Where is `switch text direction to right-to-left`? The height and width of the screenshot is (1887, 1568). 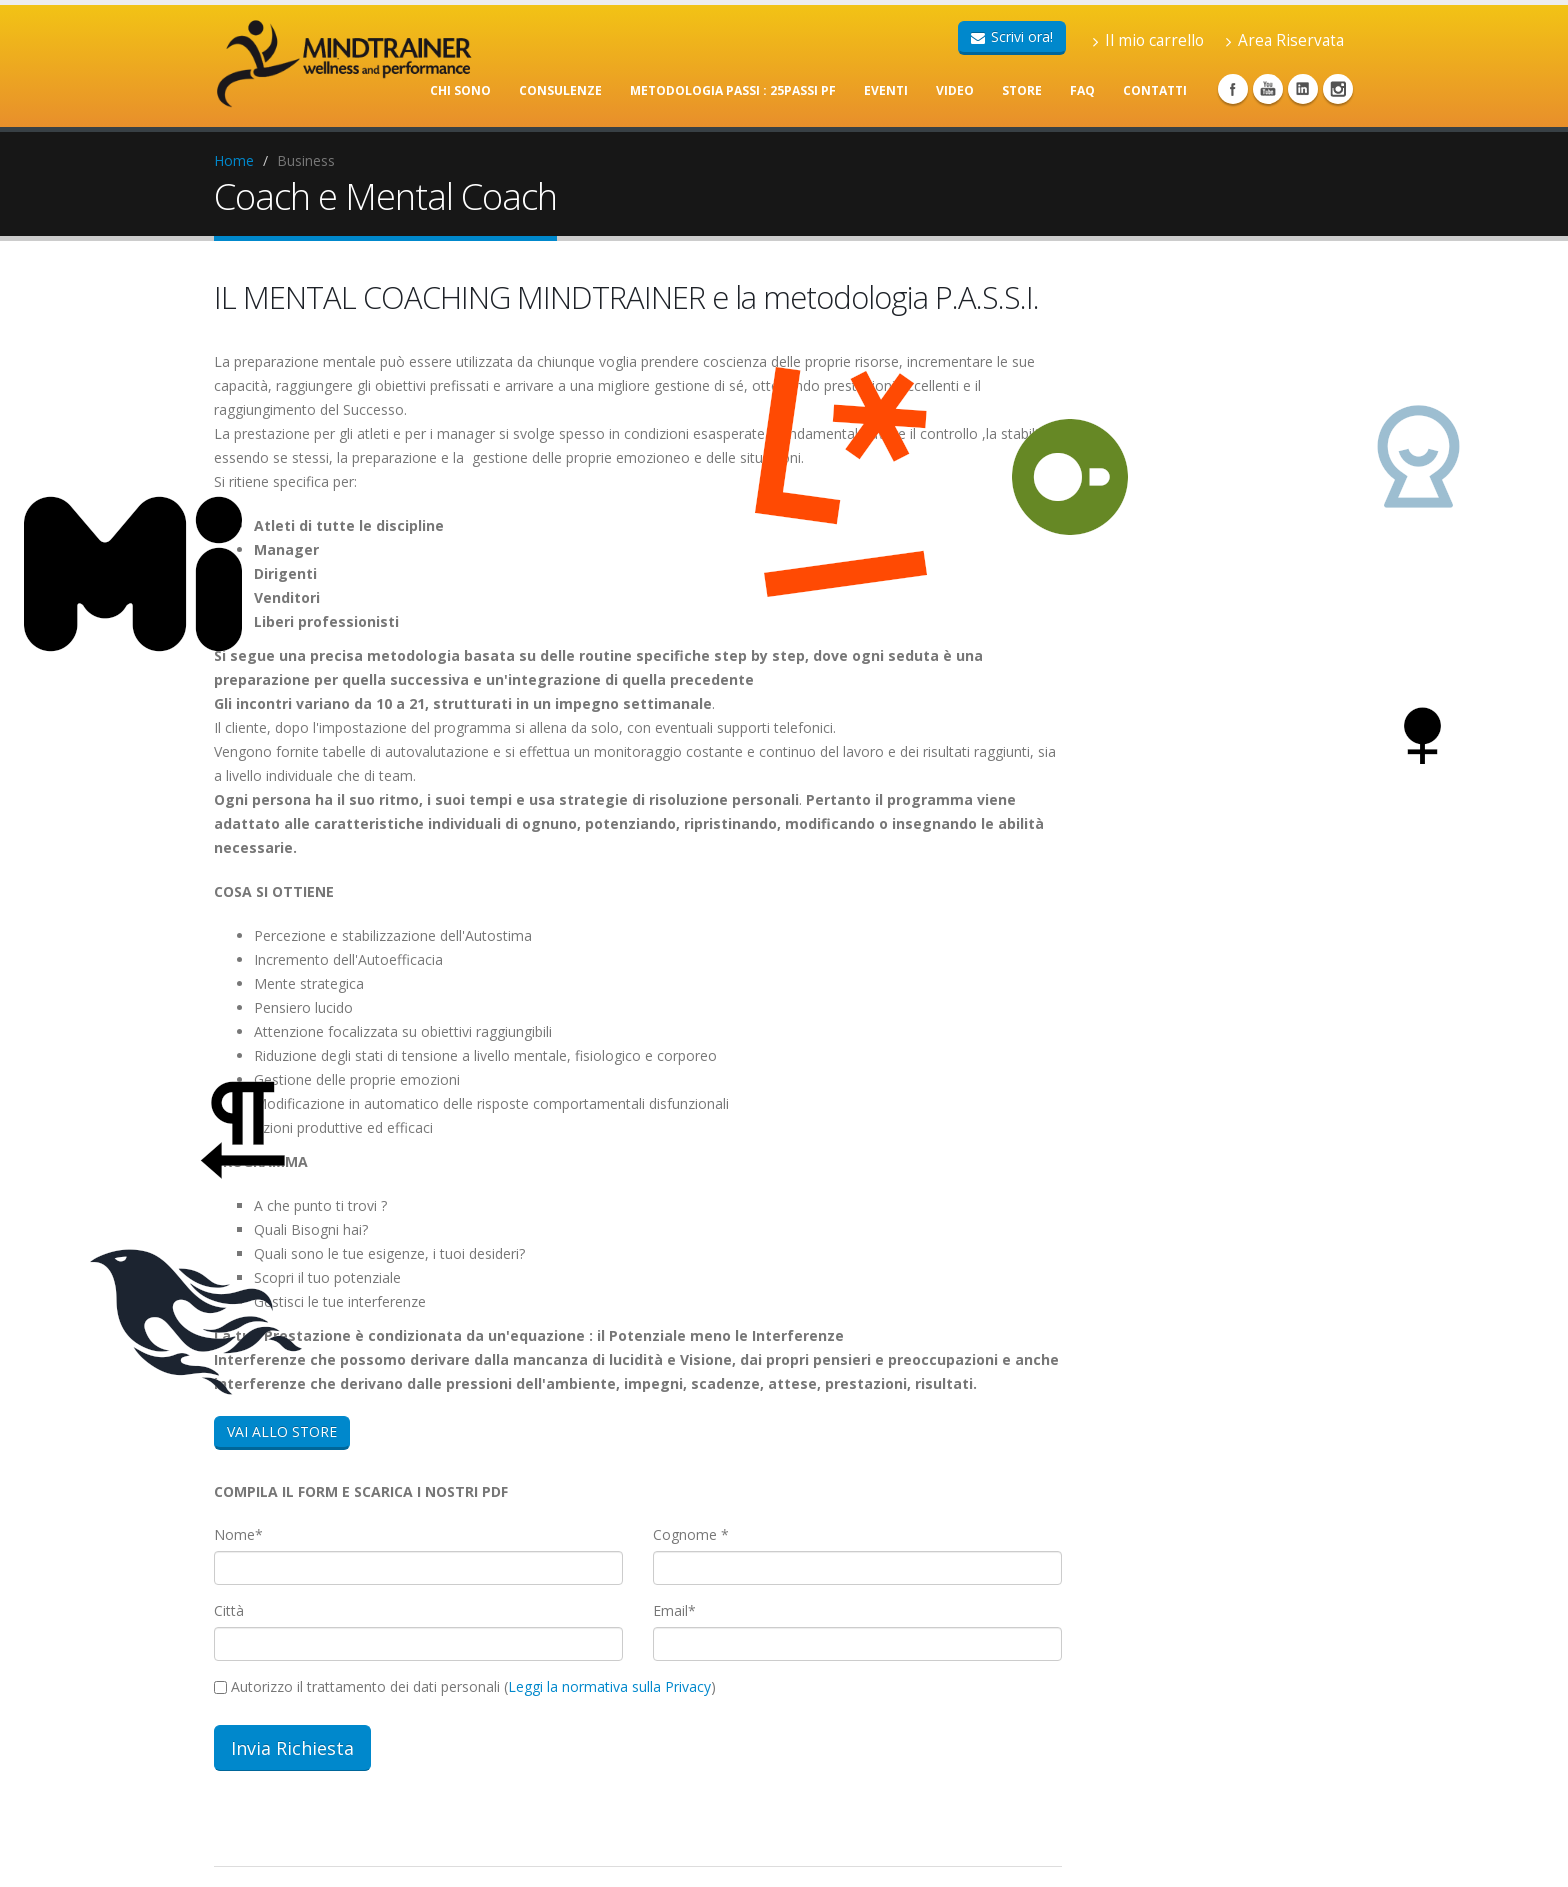
switch text direction to right-to-left is located at coordinates (248, 1129).